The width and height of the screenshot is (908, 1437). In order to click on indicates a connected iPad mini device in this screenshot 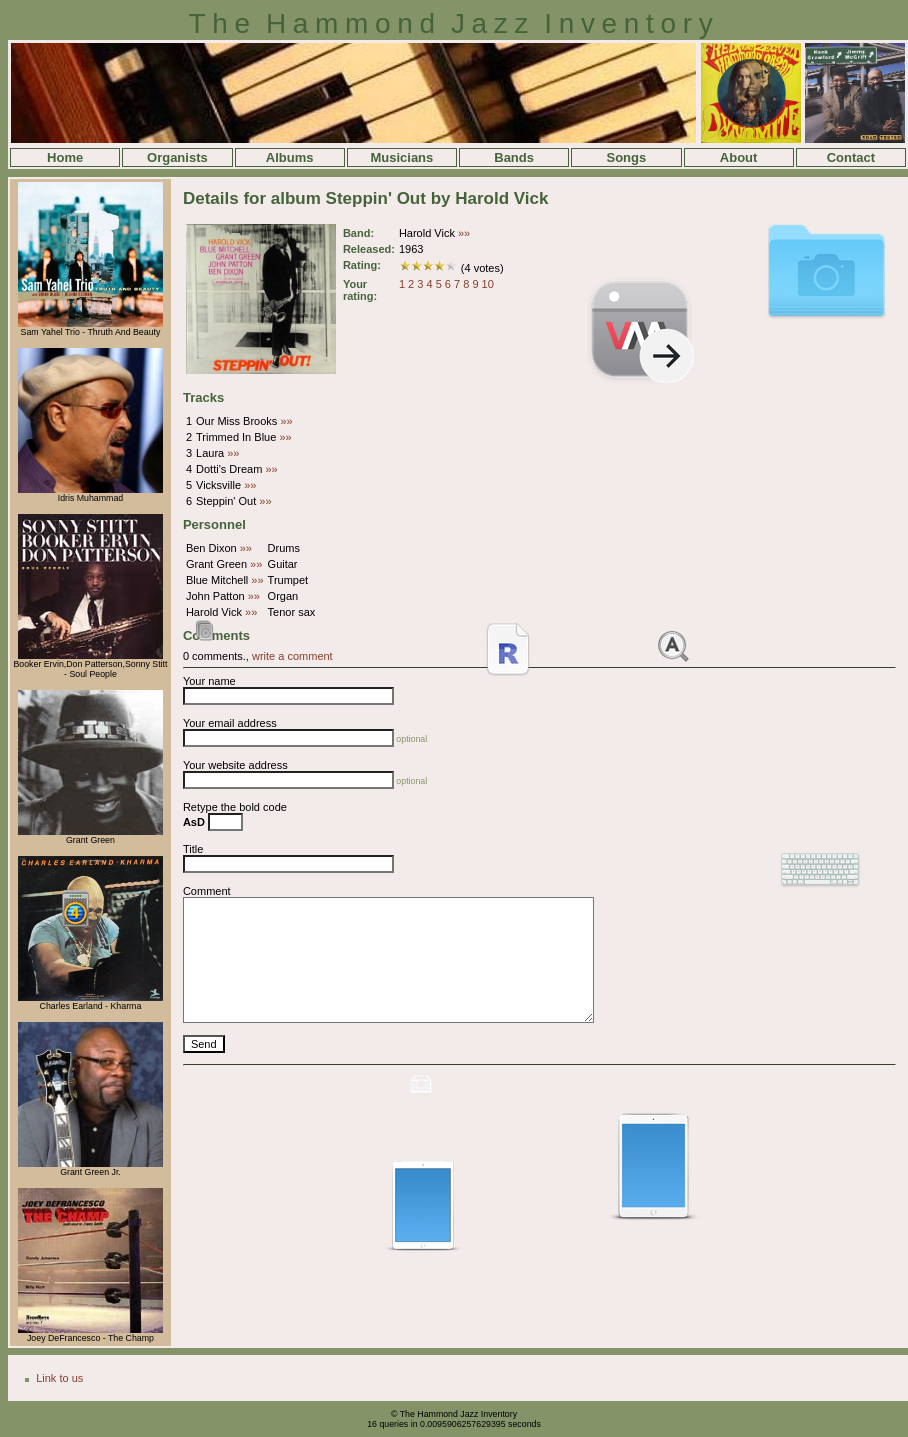, I will do `click(653, 1156)`.